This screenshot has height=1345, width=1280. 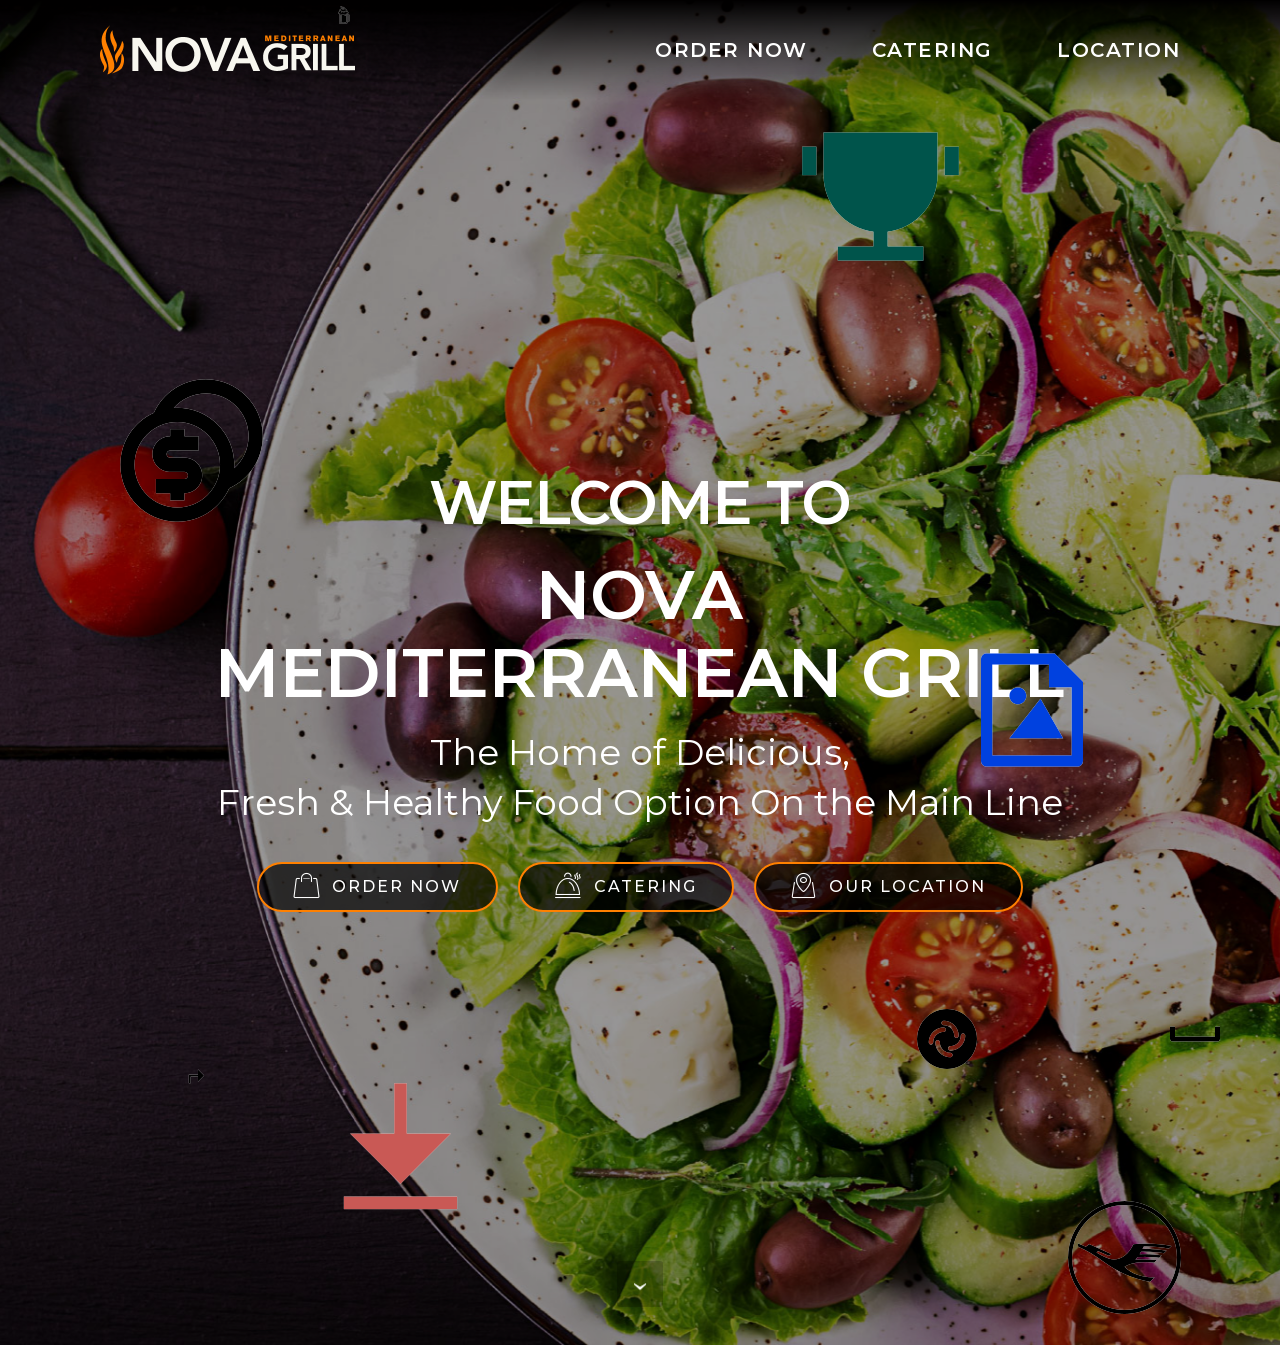 I want to click on access Lufthansa airline services, so click(x=1124, y=1257).